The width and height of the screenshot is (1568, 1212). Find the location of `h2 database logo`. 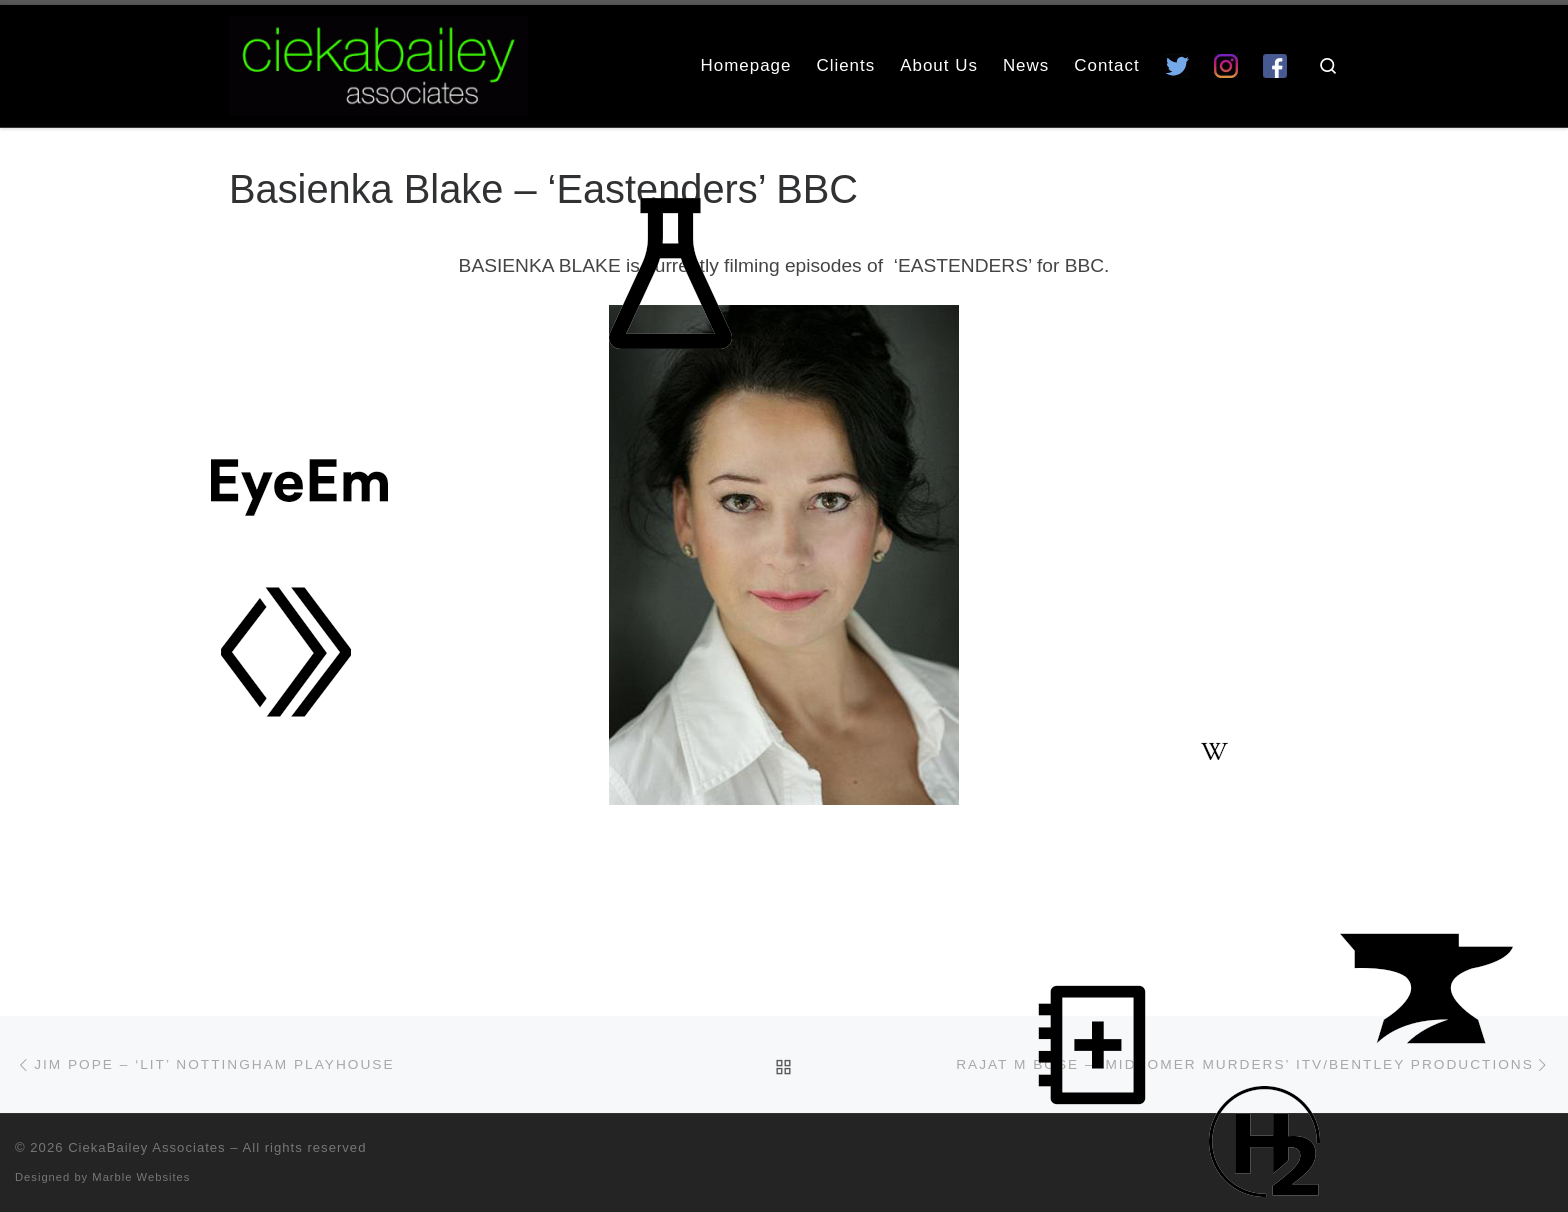

h2 database logo is located at coordinates (1264, 1141).